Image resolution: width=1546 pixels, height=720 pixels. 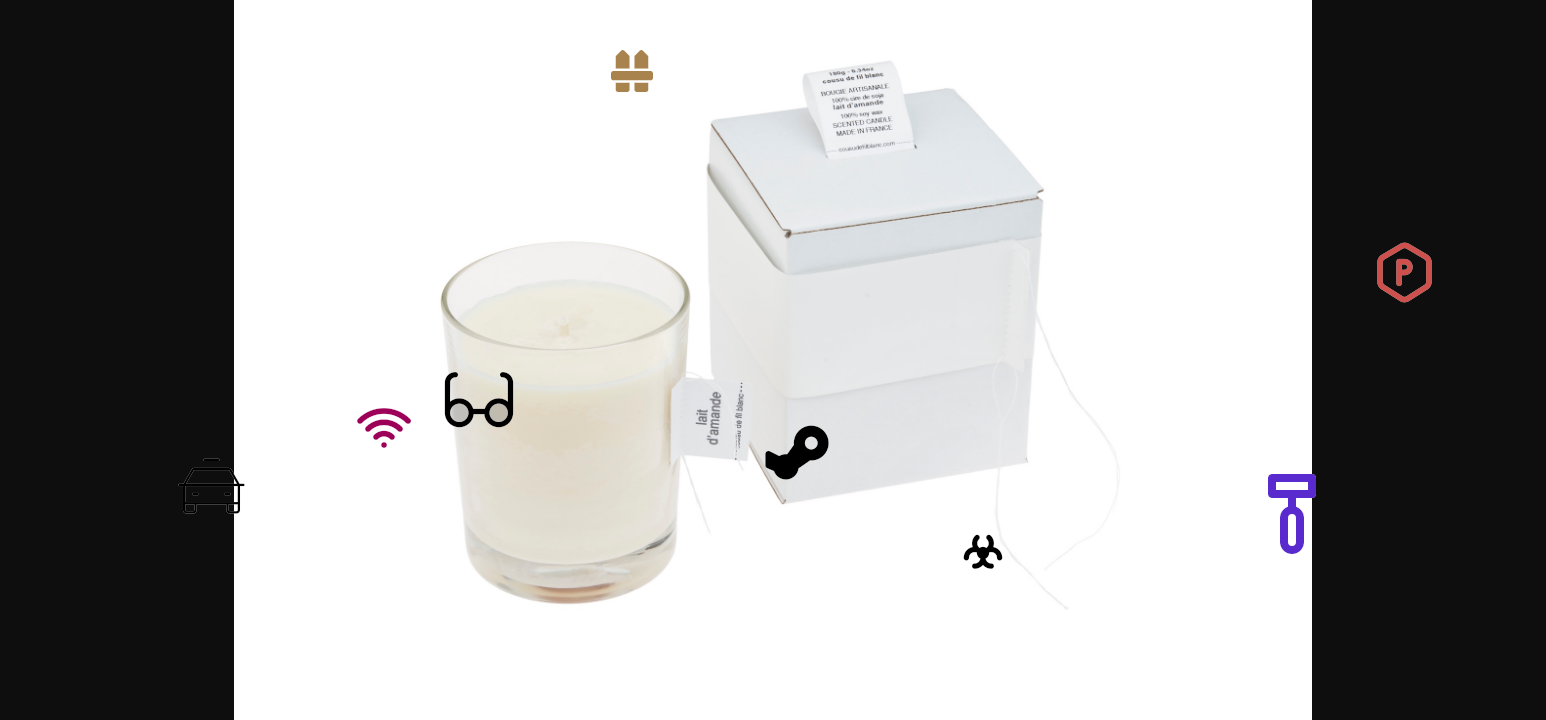 What do you see at coordinates (1292, 514) in the screenshot?
I see `grooming or personal care tools` at bounding box center [1292, 514].